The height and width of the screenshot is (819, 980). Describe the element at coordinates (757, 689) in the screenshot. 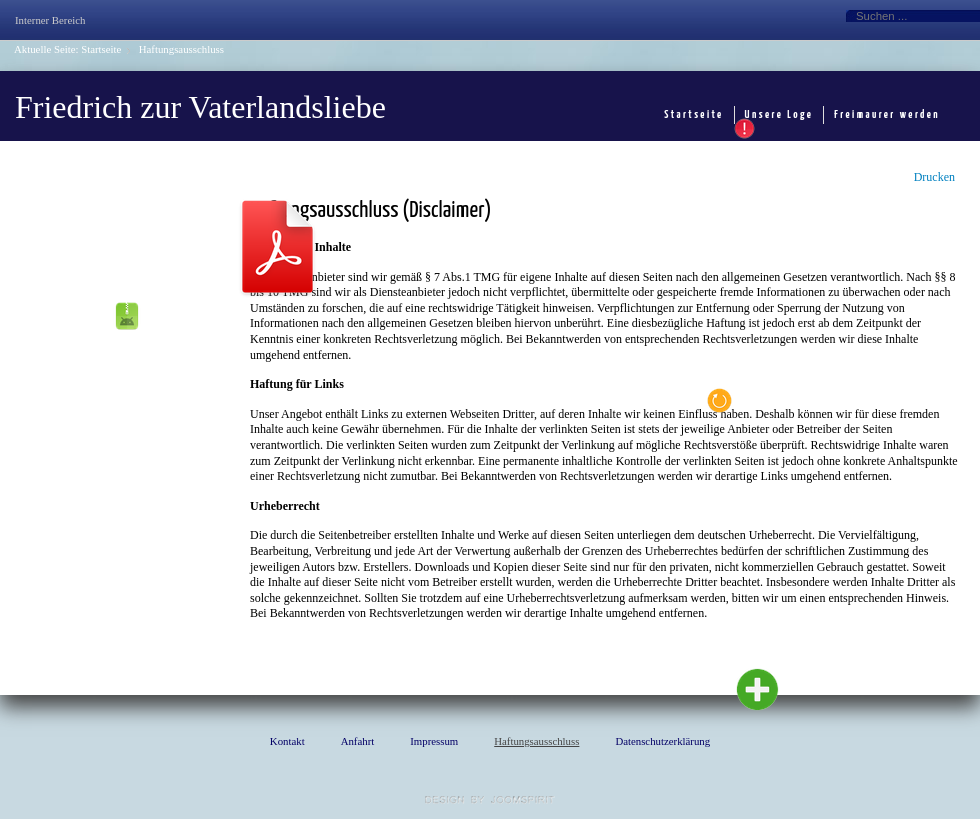

I see `add a new item to the list` at that location.